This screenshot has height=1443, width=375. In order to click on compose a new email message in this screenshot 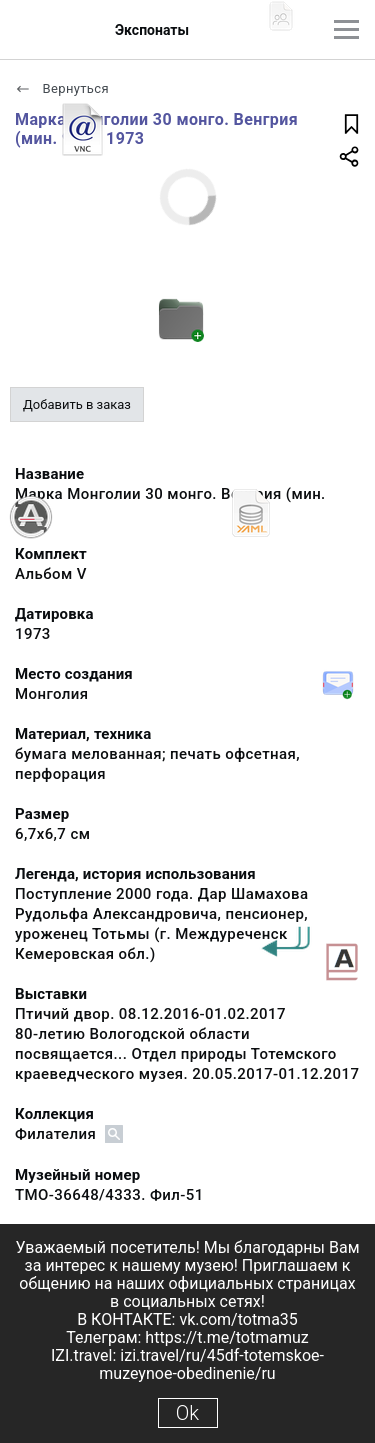, I will do `click(338, 683)`.